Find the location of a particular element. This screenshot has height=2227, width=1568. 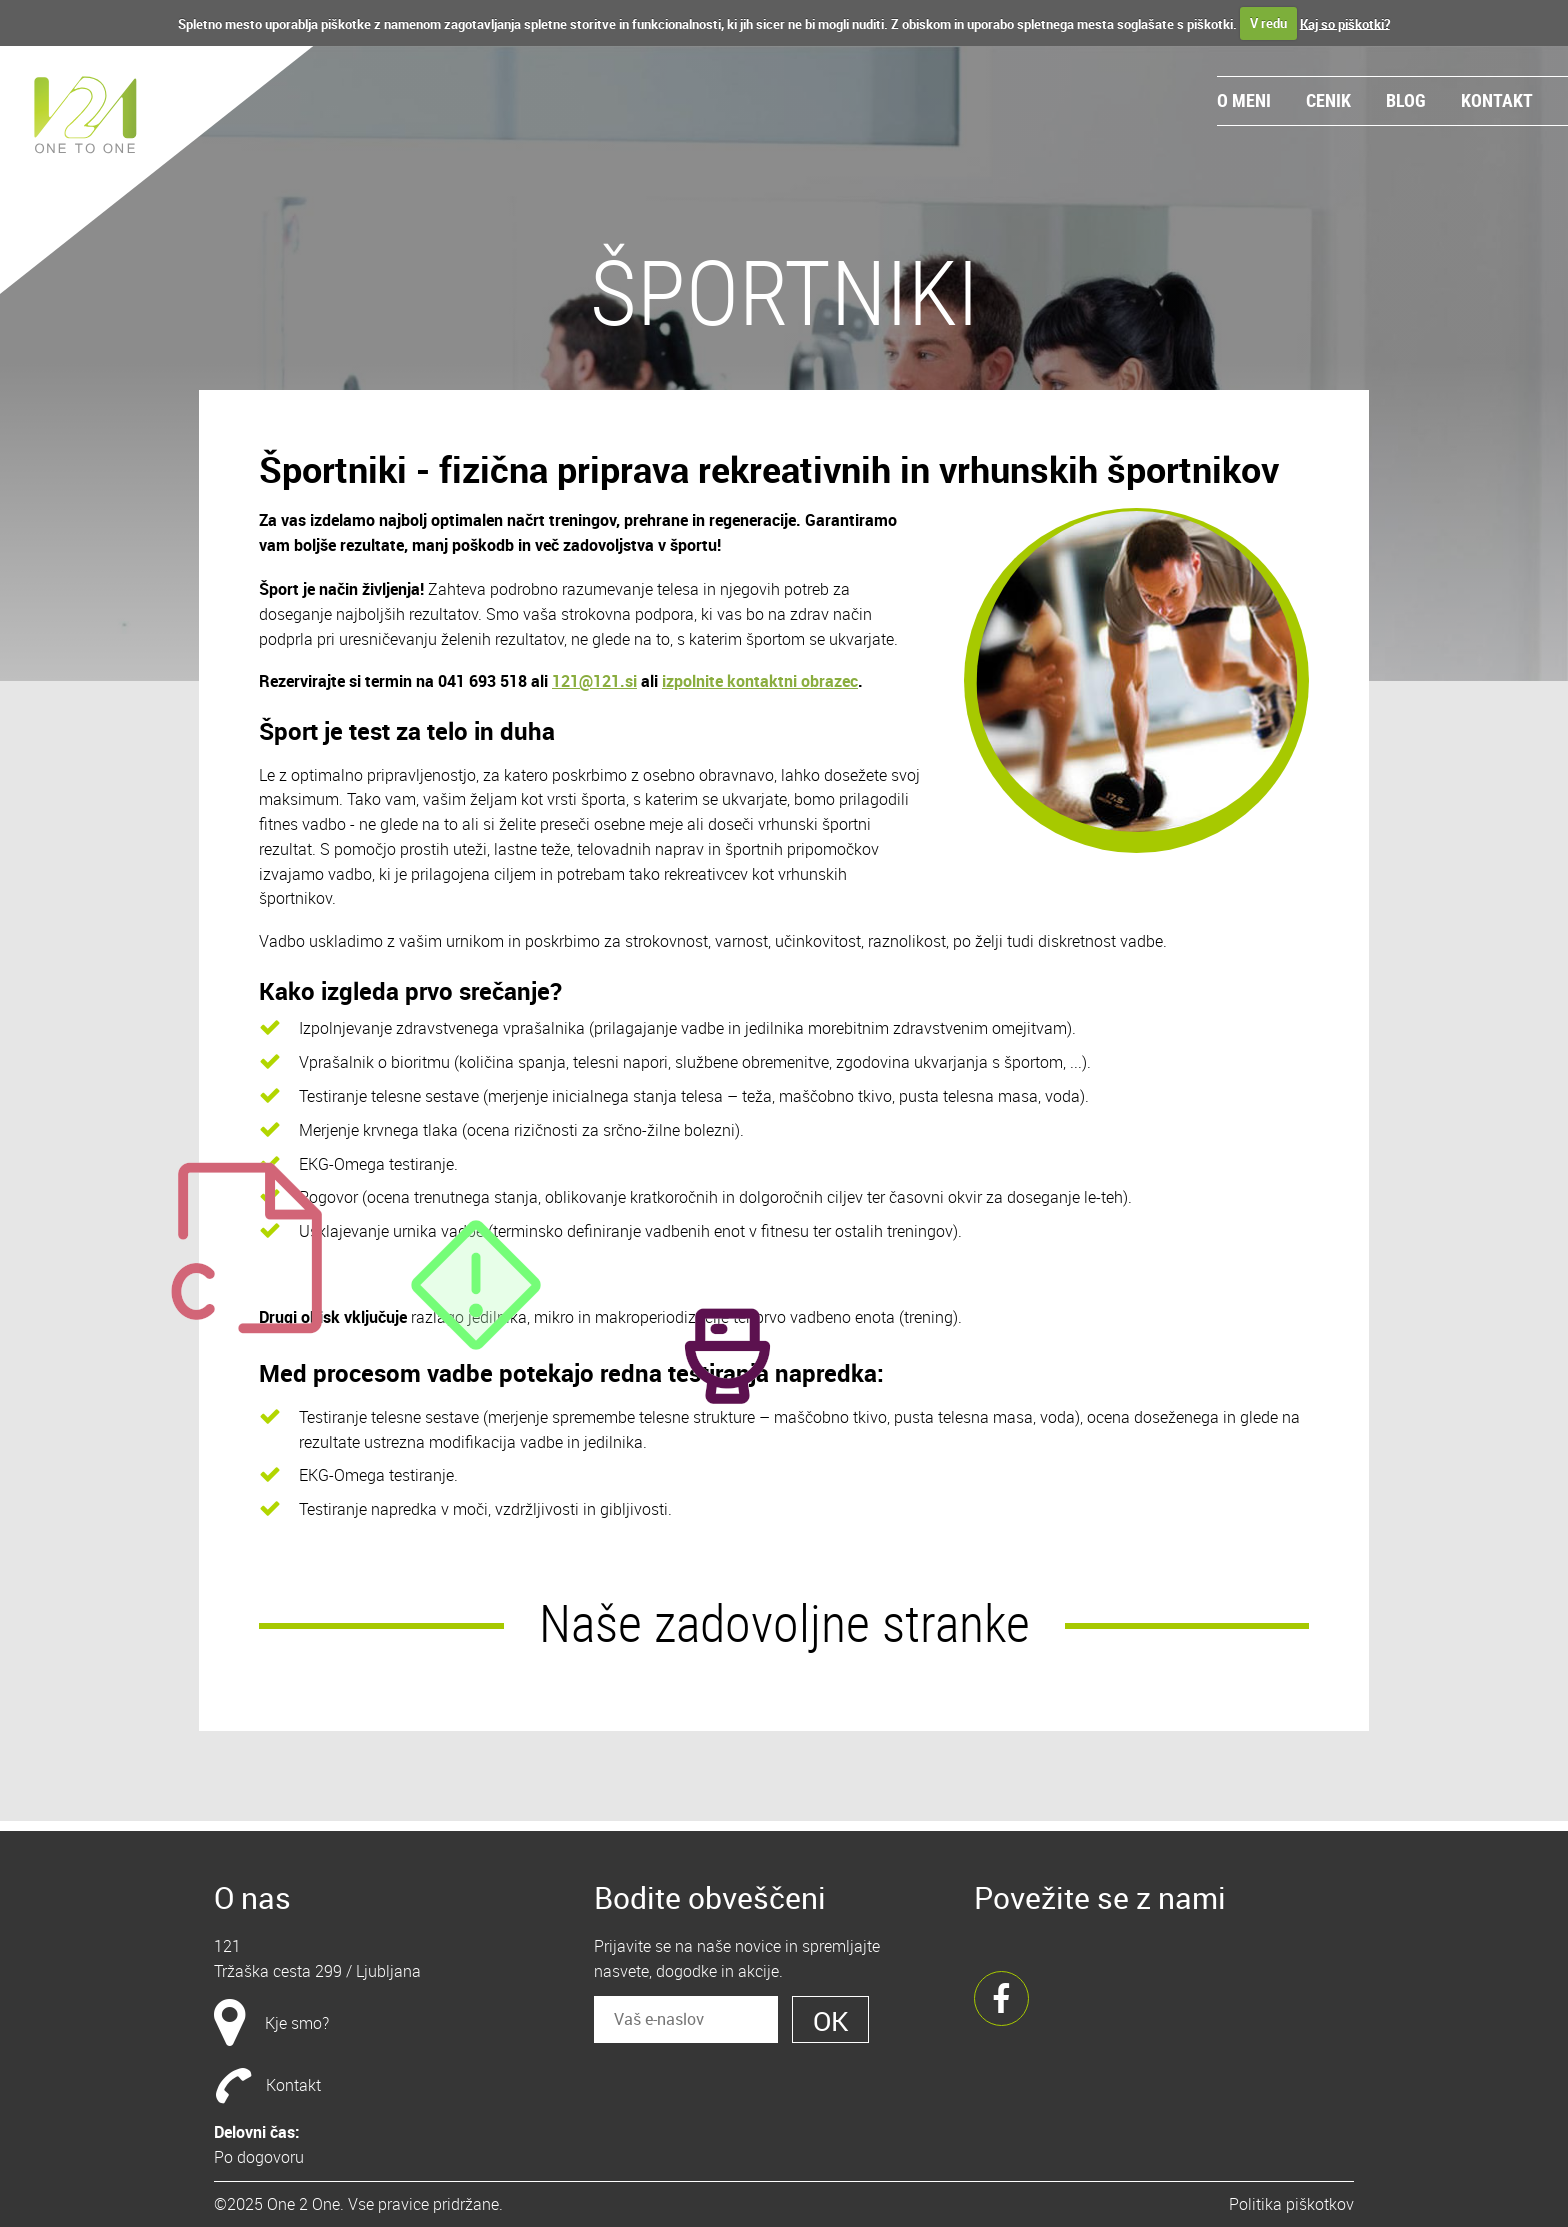

indicates a warning or caution state is located at coordinates (476, 1285).